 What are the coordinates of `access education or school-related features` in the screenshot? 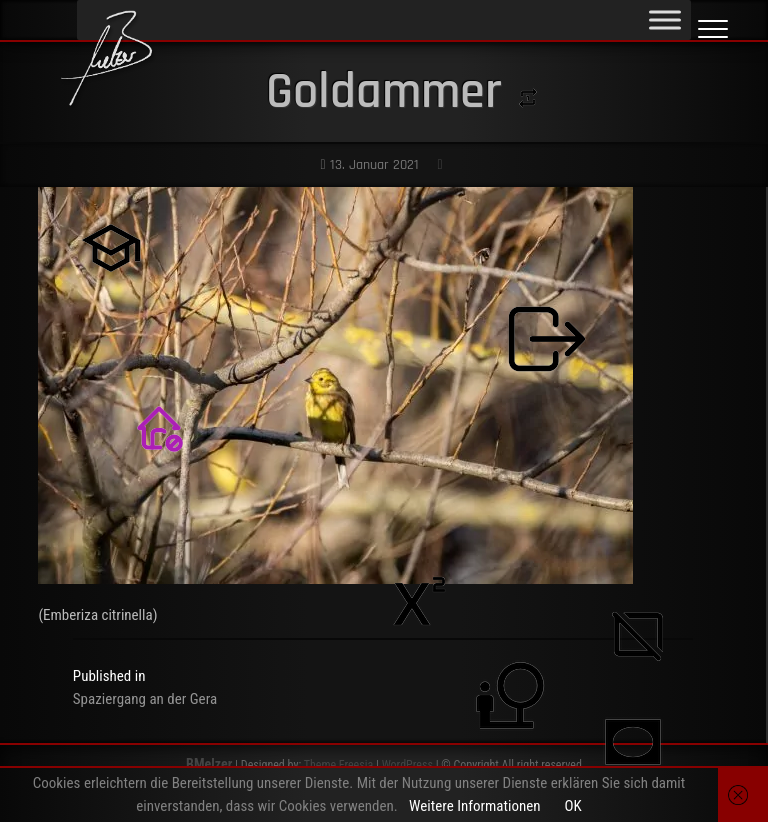 It's located at (111, 248).